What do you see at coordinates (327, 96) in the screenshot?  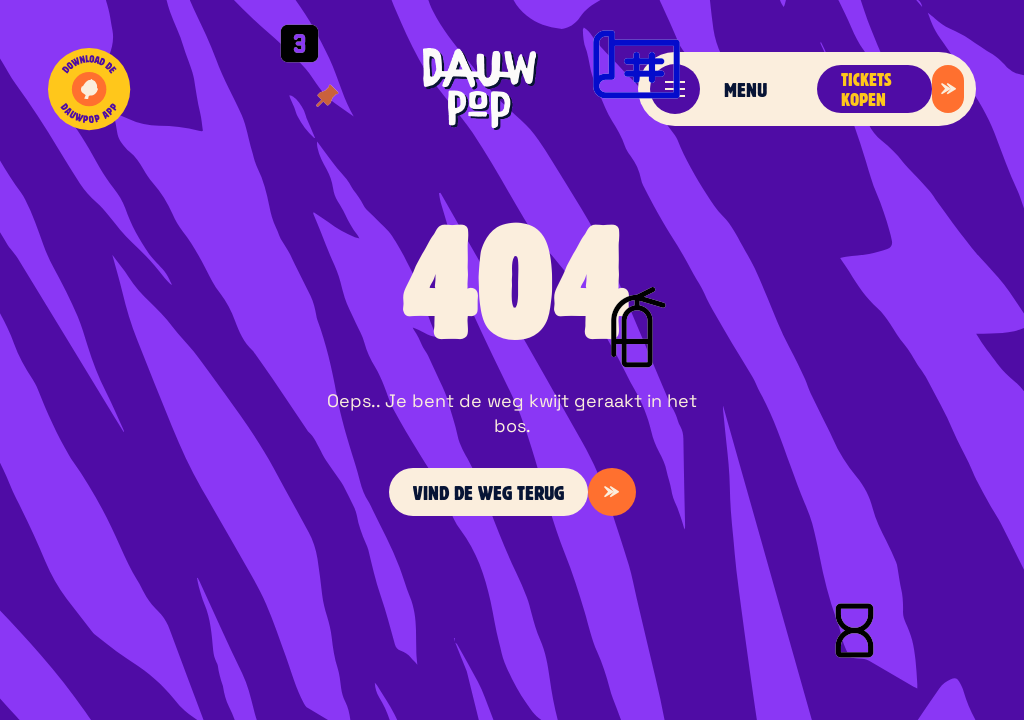 I see `pin this item to keep it visible` at bounding box center [327, 96].